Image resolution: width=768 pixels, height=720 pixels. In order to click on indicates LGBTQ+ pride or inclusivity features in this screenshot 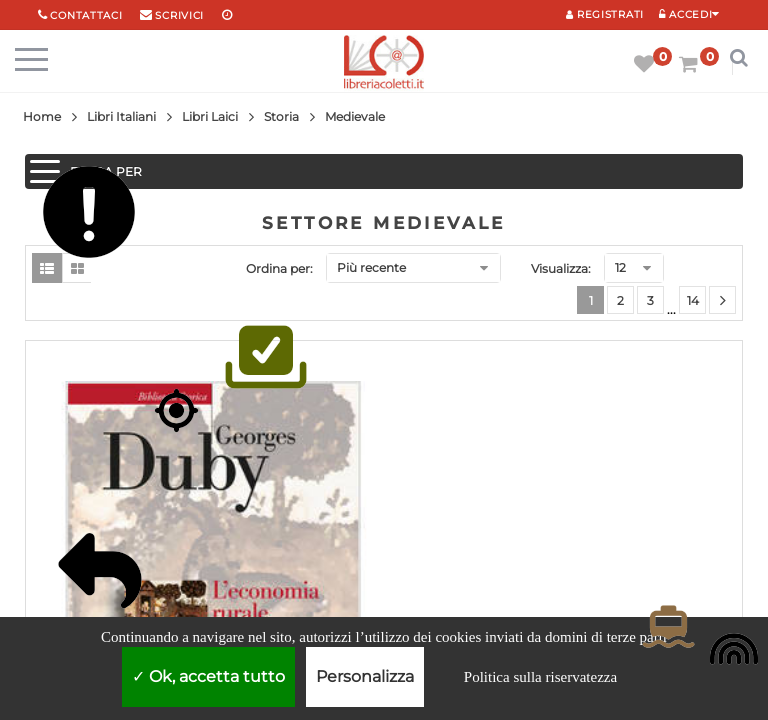, I will do `click(734, 650)`.